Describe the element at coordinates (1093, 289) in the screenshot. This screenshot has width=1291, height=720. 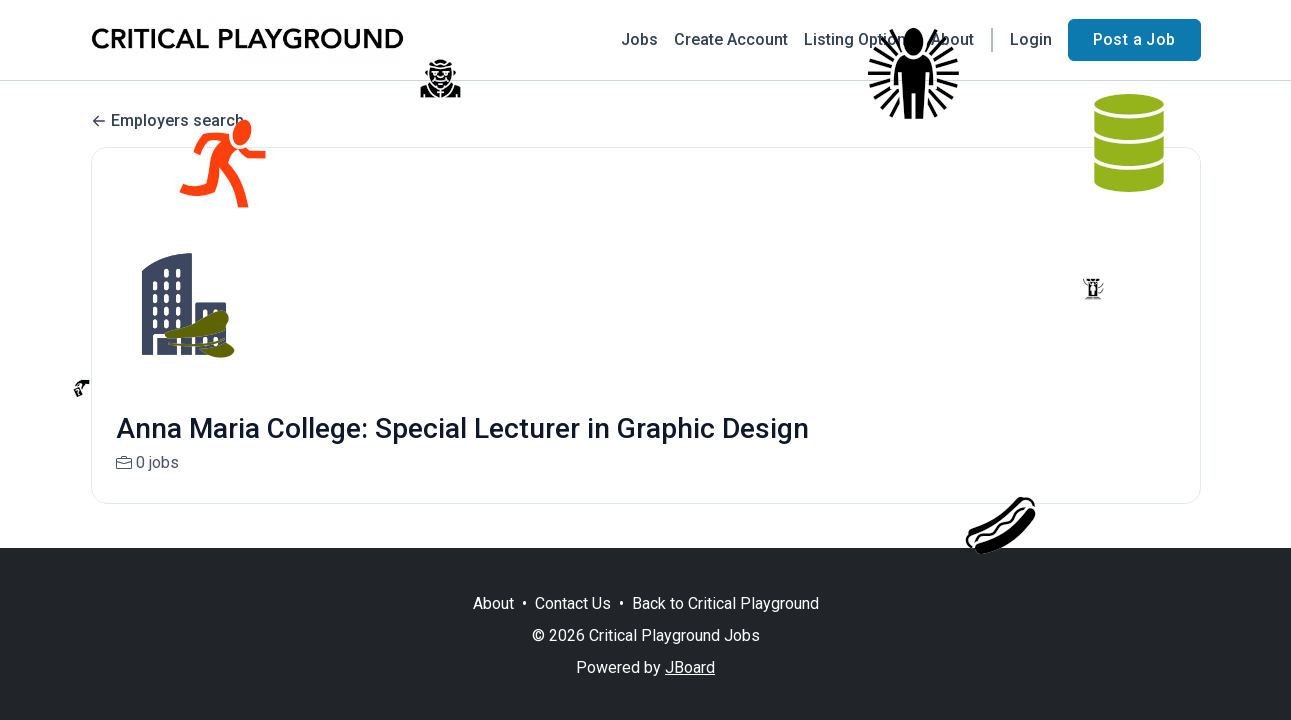
I see `enter cryogenic sleep or stasis mode` at that location.